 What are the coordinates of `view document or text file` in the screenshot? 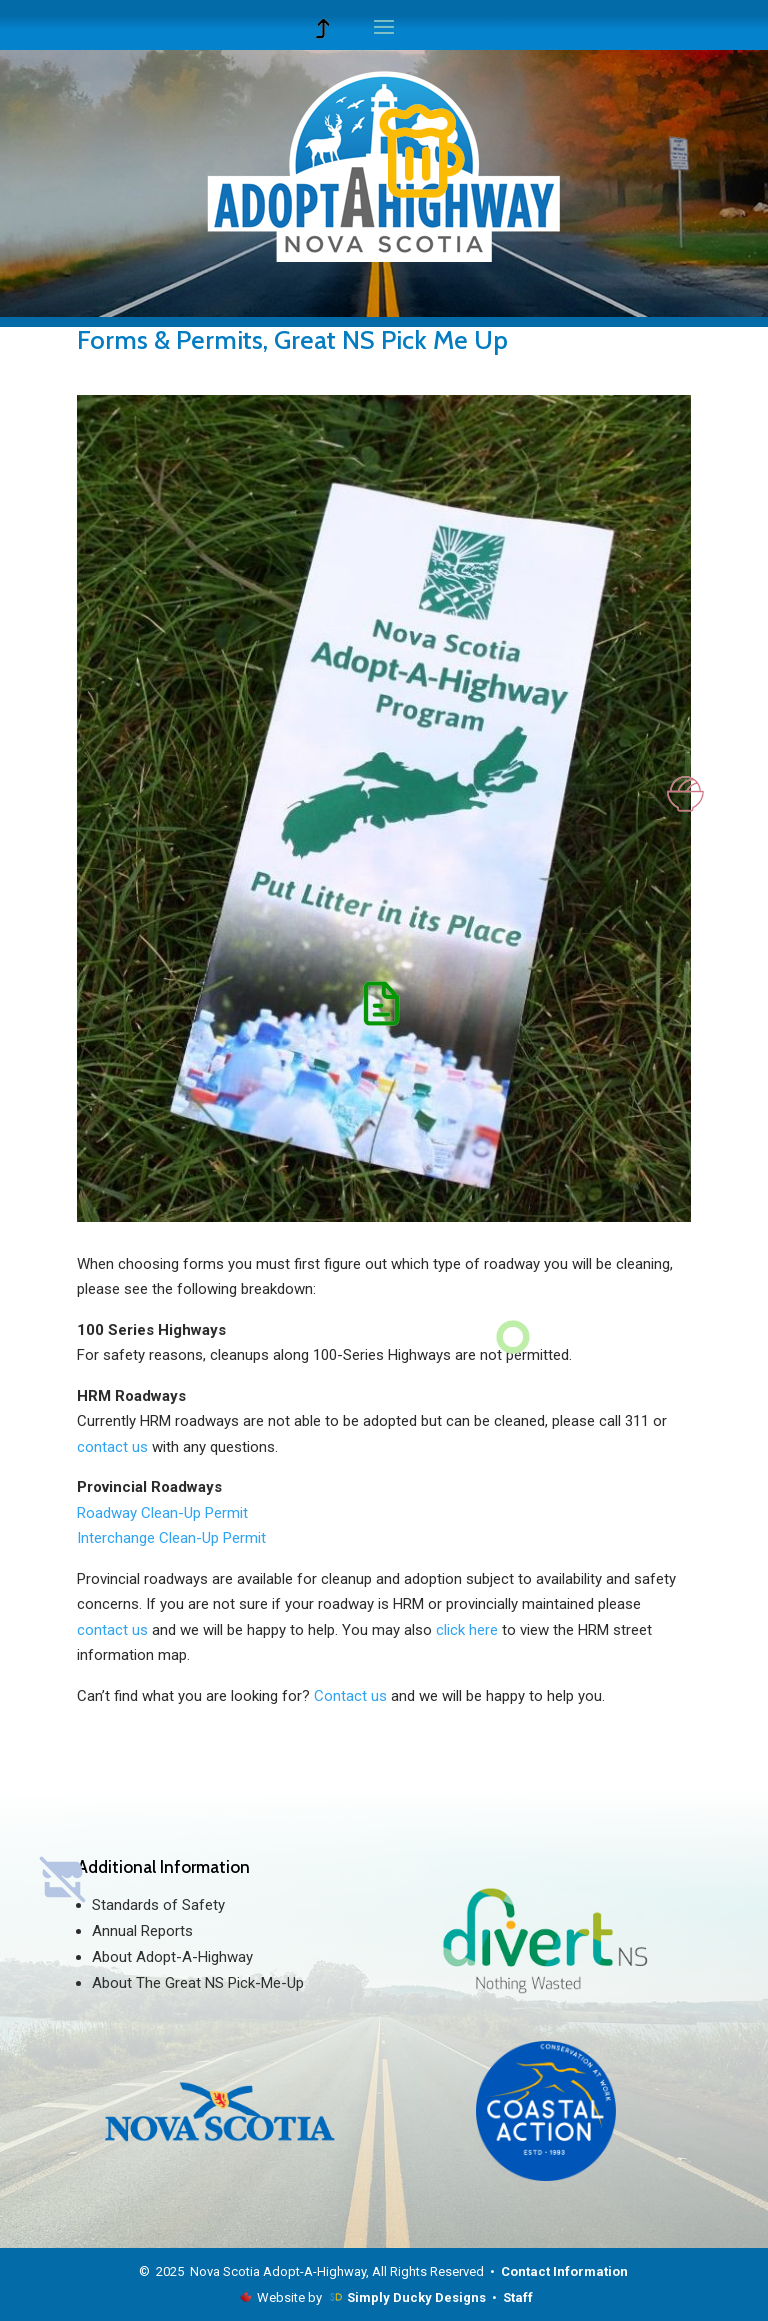 It's located at (381, 1003).